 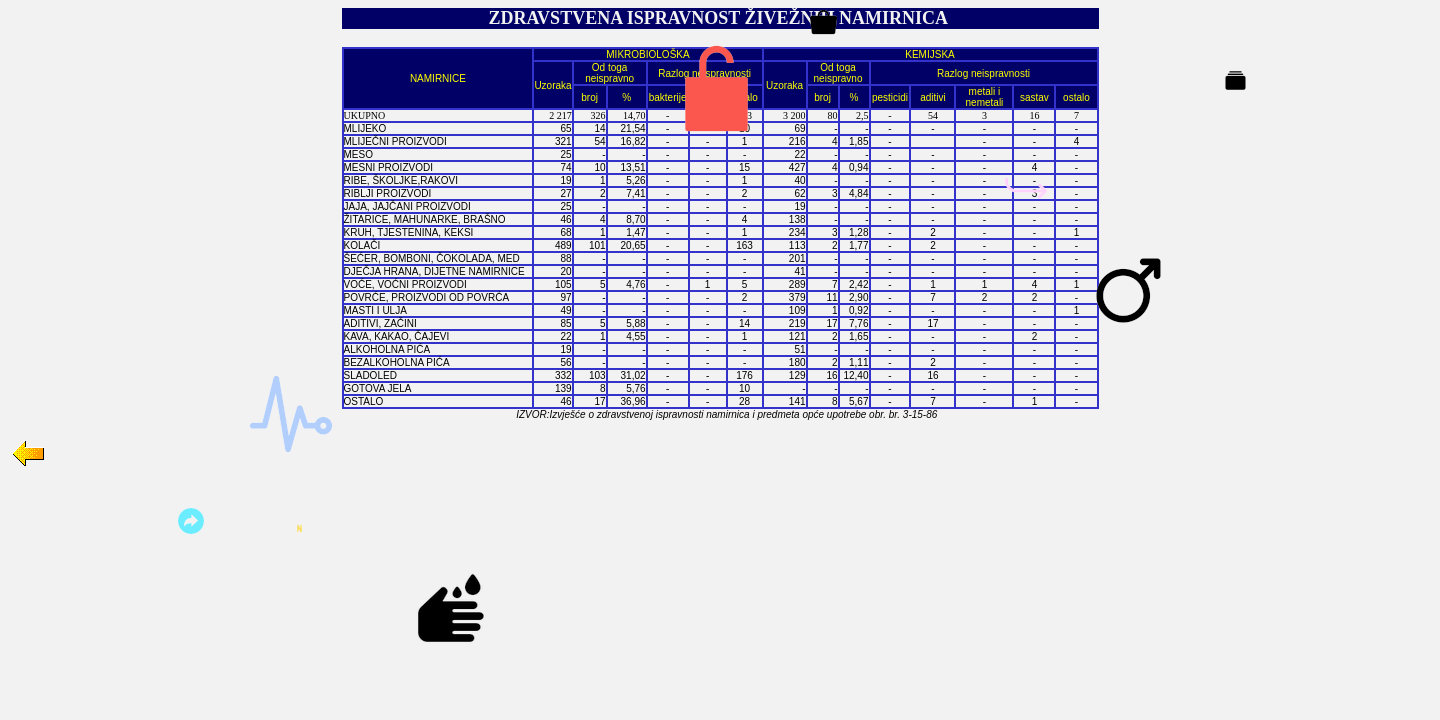 What do you see at coordinates (291, 414) in the screenshot?
I see `view health or heart rate data` at bounding box center [291, 414].